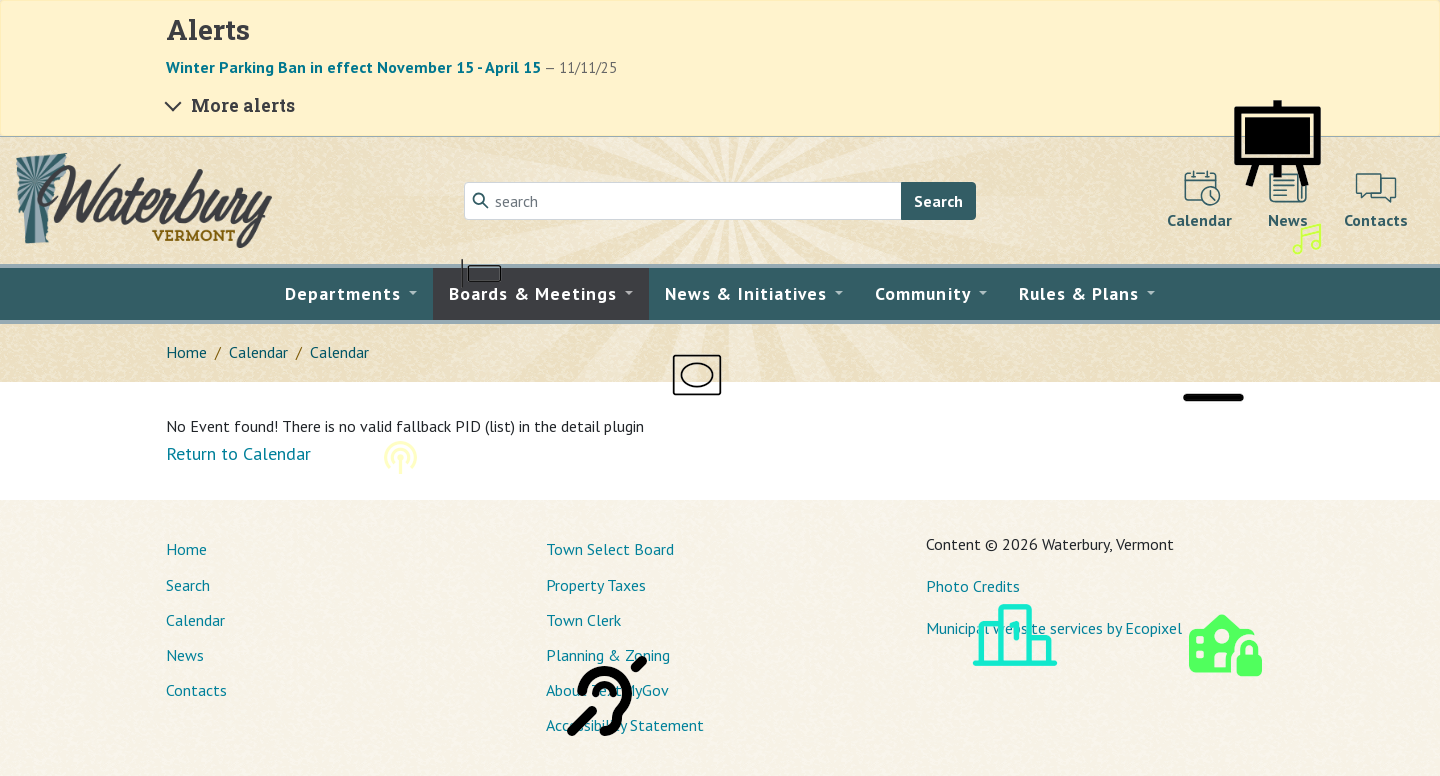  What do you see at coordinates (480, 273) in the screenshot?
I see `align content to the left` at bounding box center [480, 273].